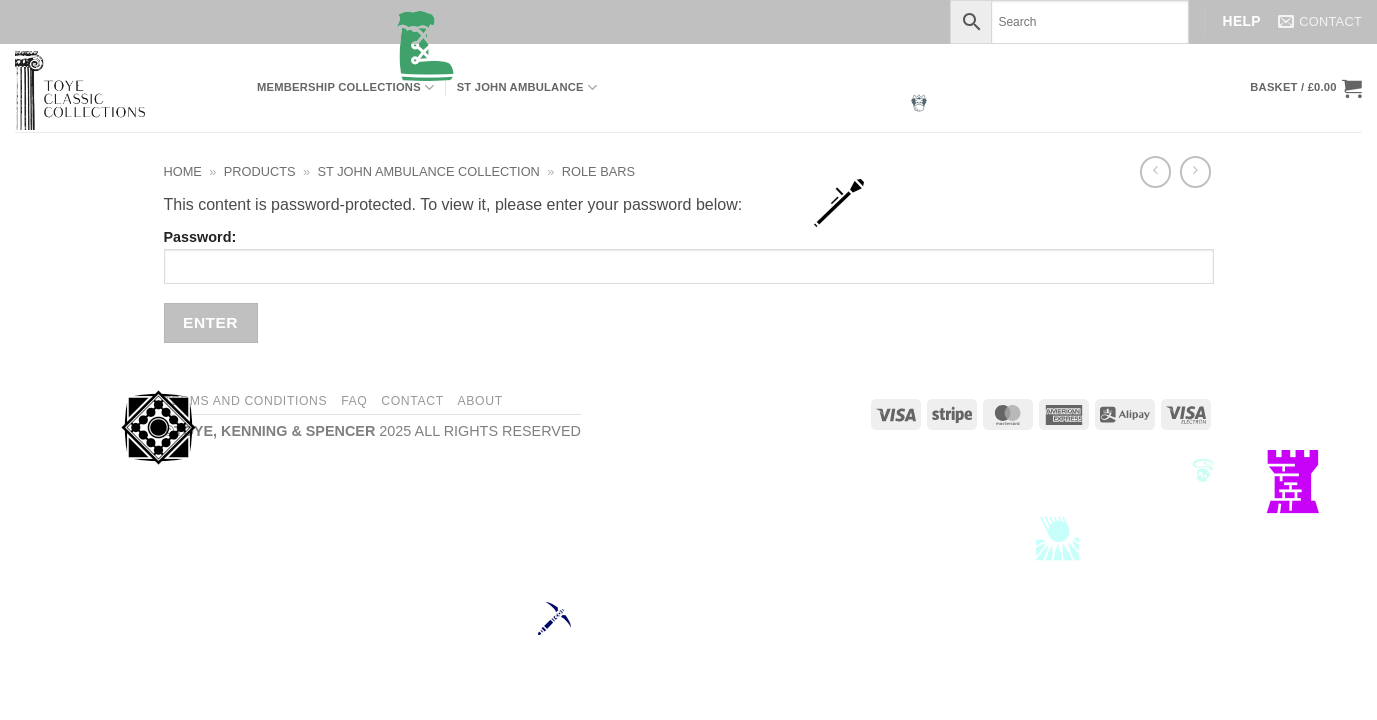  I want to click on select anti-tank weapon, so click(839, 203).